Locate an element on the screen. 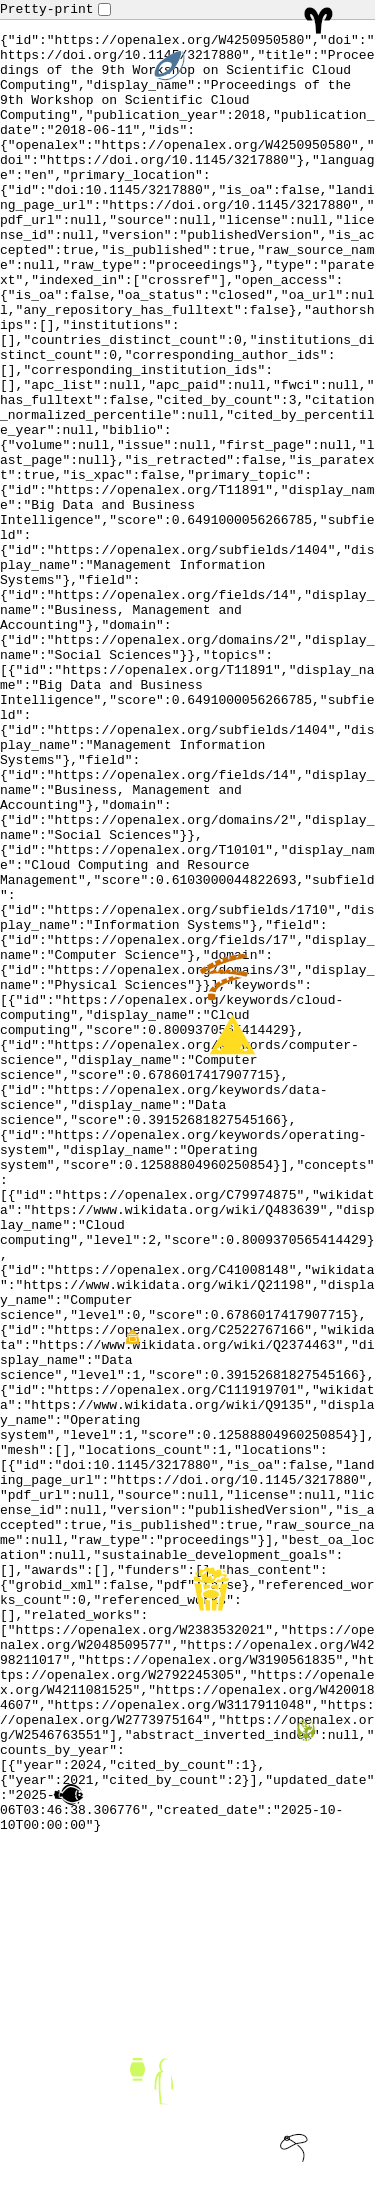  access AI or machine learning features is located at coordinates (306, 1730).